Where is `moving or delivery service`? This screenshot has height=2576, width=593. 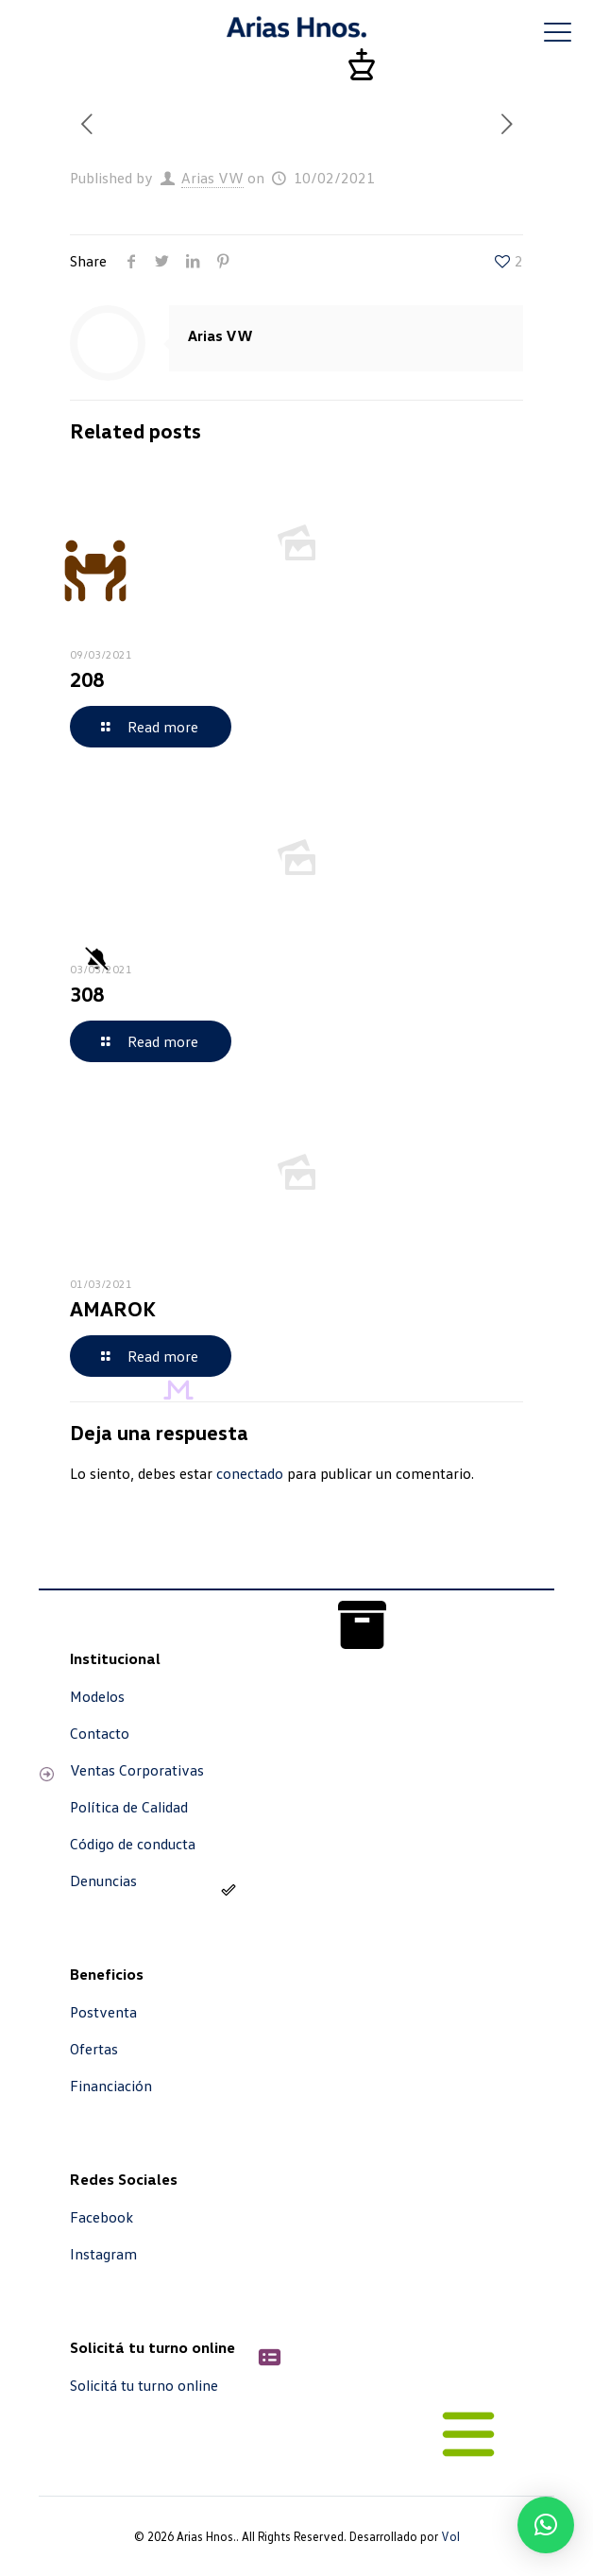
moving or delivery service is located at coordinates (95, 571).